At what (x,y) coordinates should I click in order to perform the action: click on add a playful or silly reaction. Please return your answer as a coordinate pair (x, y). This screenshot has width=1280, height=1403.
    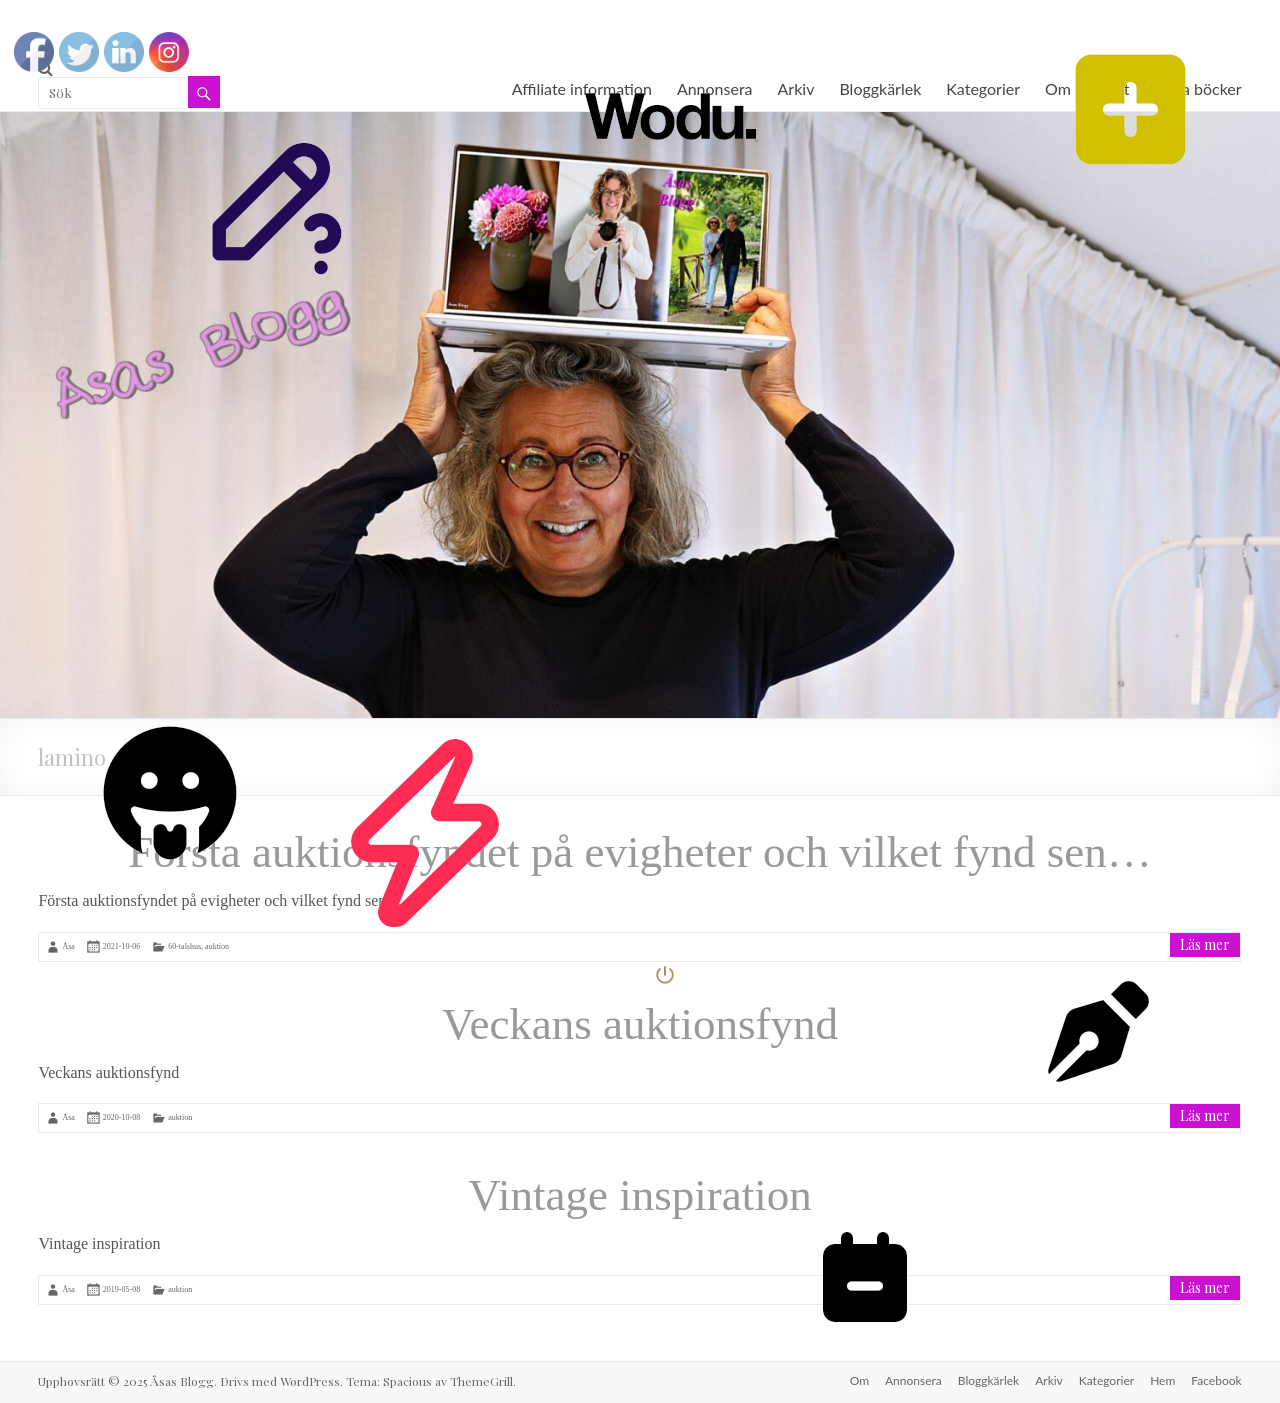
    Looking at the image, I should click on (170, 793).